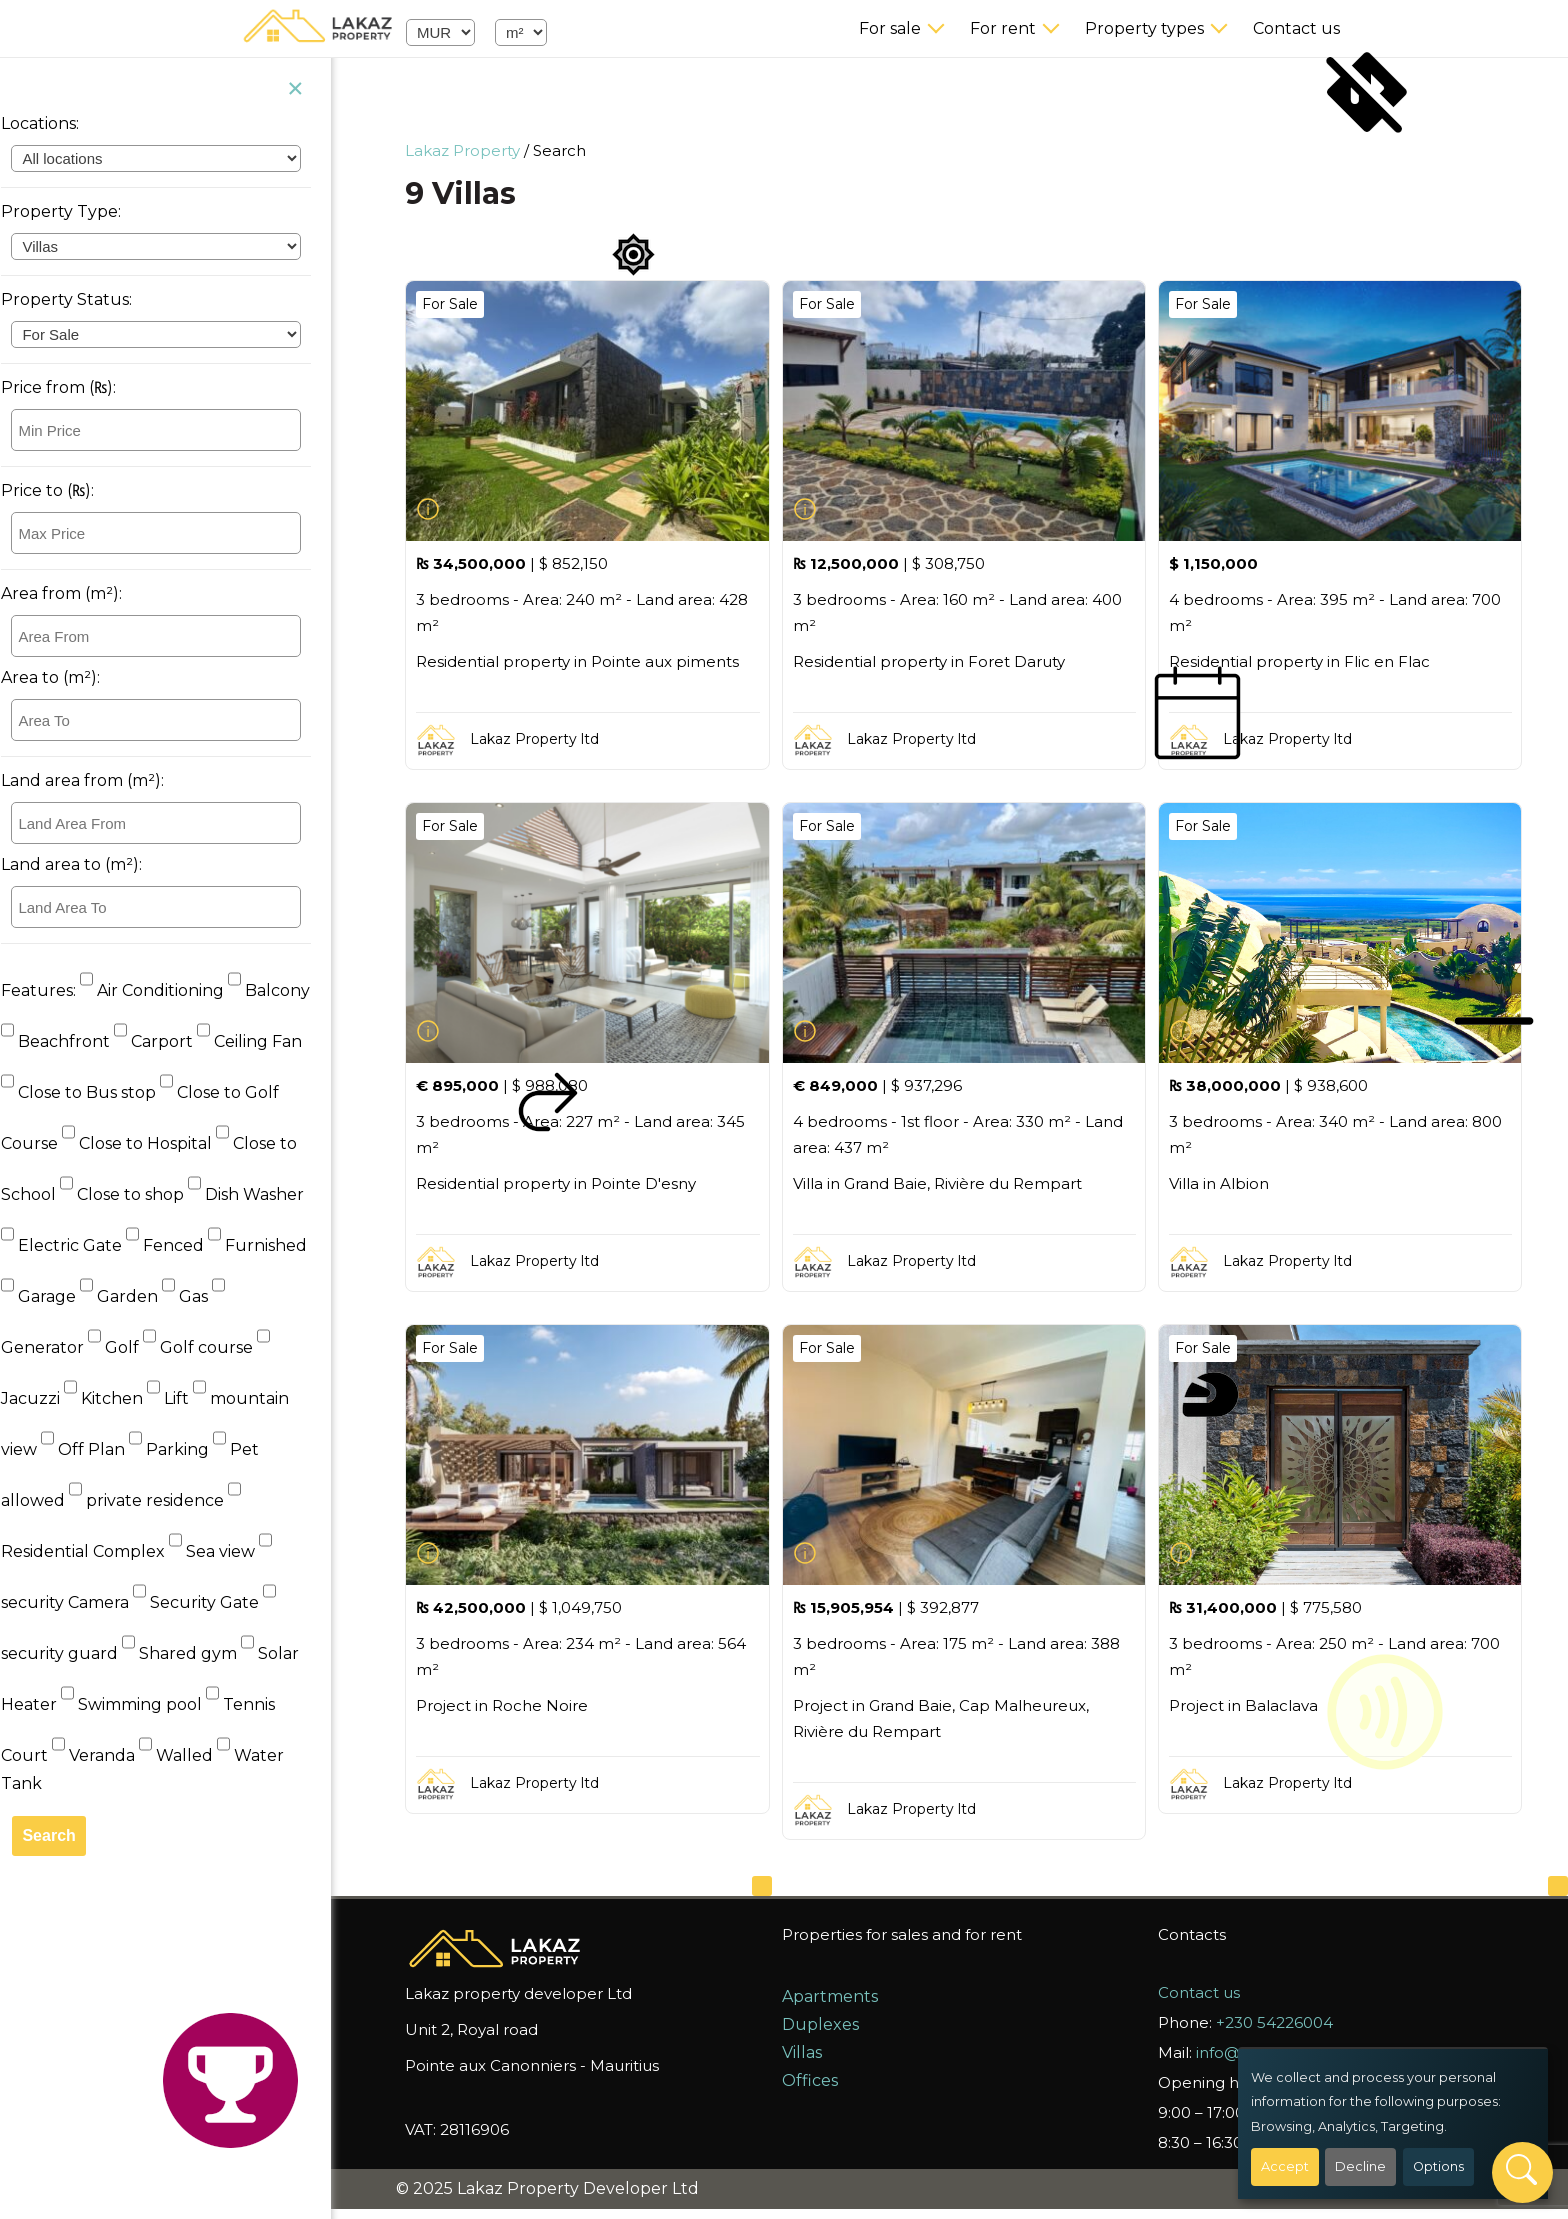  What do you see at coordinates (1197, 716) in the screenshot?
I see `view calendar or schedule` at bounding box center [1197, 716].